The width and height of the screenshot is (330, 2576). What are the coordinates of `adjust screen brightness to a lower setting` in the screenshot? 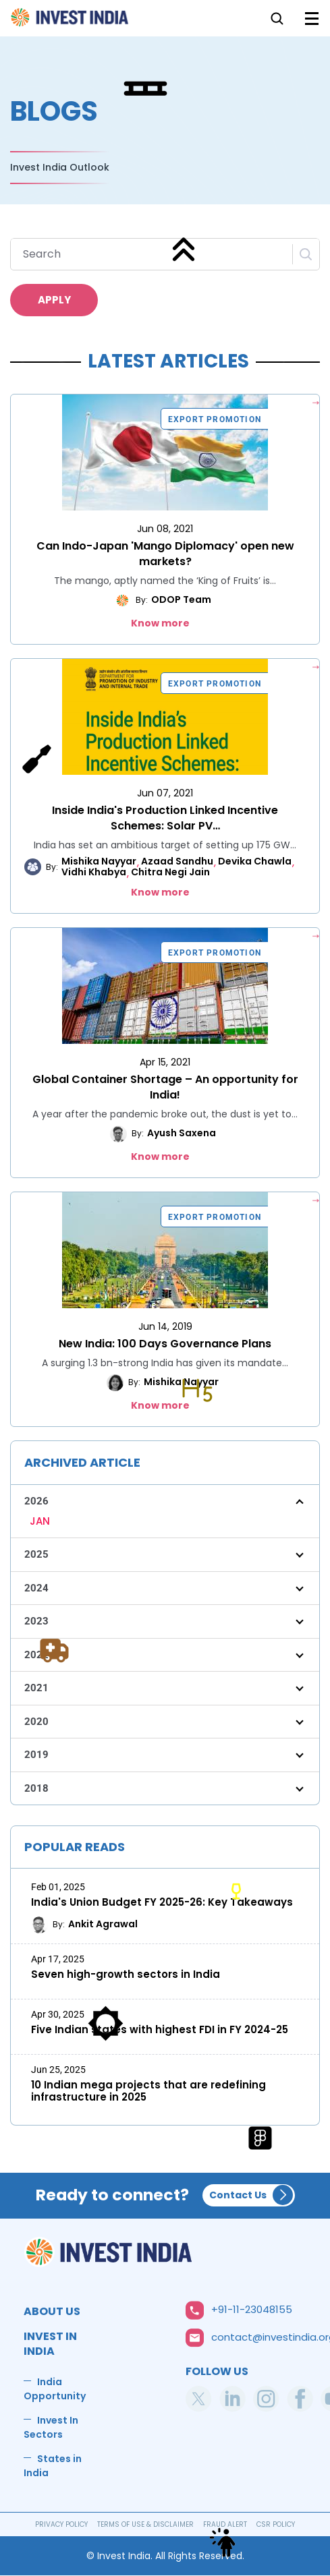 It's located at (105, 2023).